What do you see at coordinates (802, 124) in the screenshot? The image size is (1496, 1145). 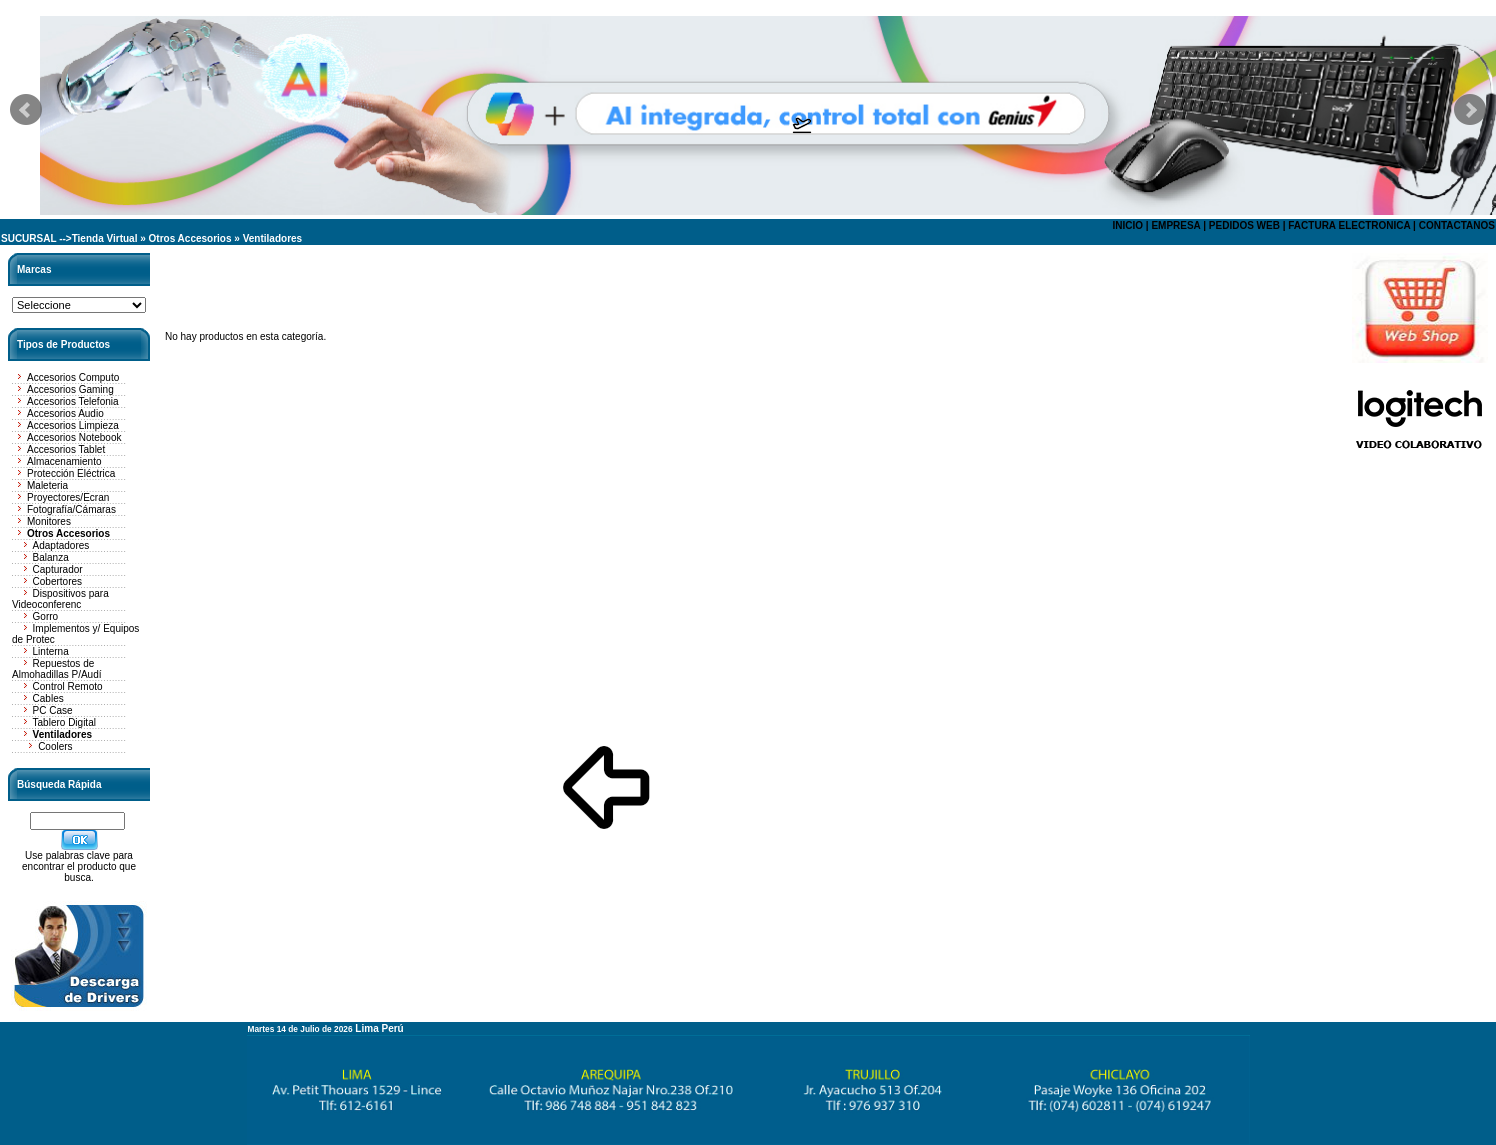 I see `flight departure status indicator` at bounding box center [802, 124].